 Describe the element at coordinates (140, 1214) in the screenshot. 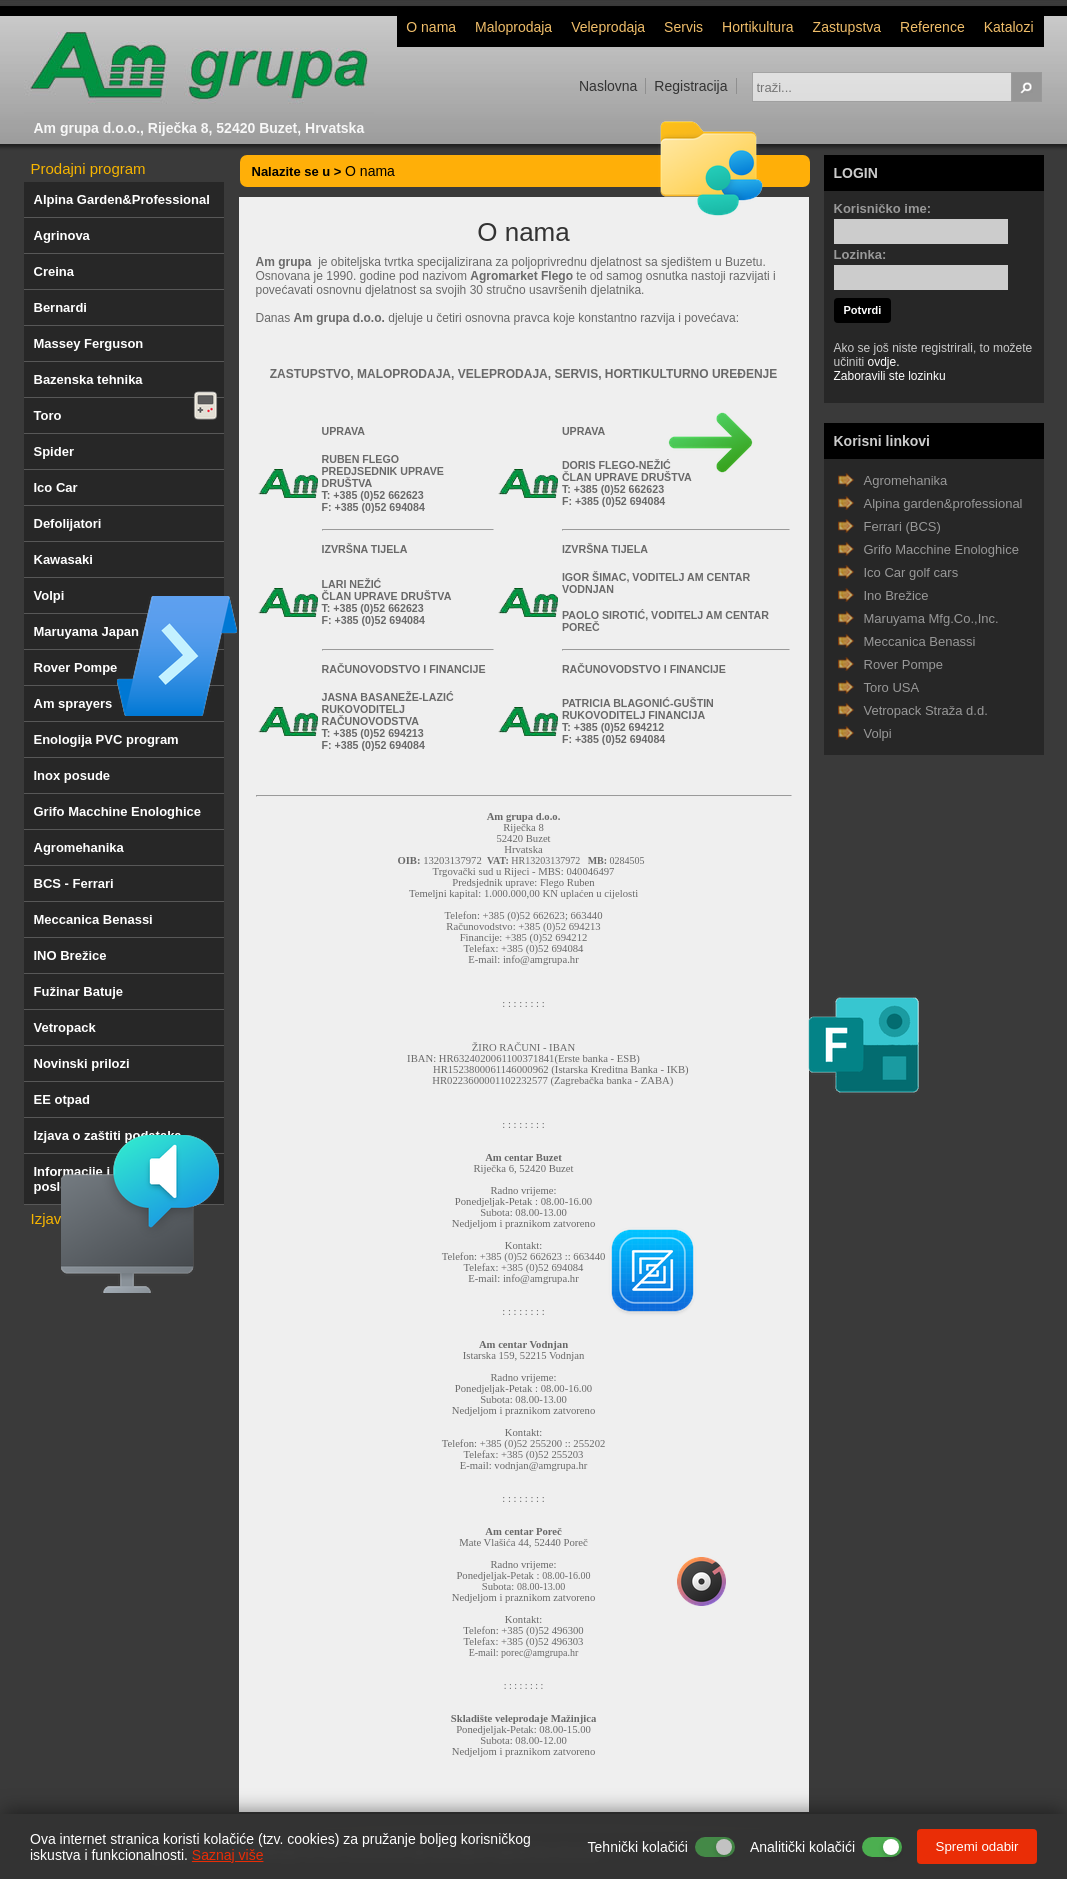

I see `open the narrator accessibility app` at that location.